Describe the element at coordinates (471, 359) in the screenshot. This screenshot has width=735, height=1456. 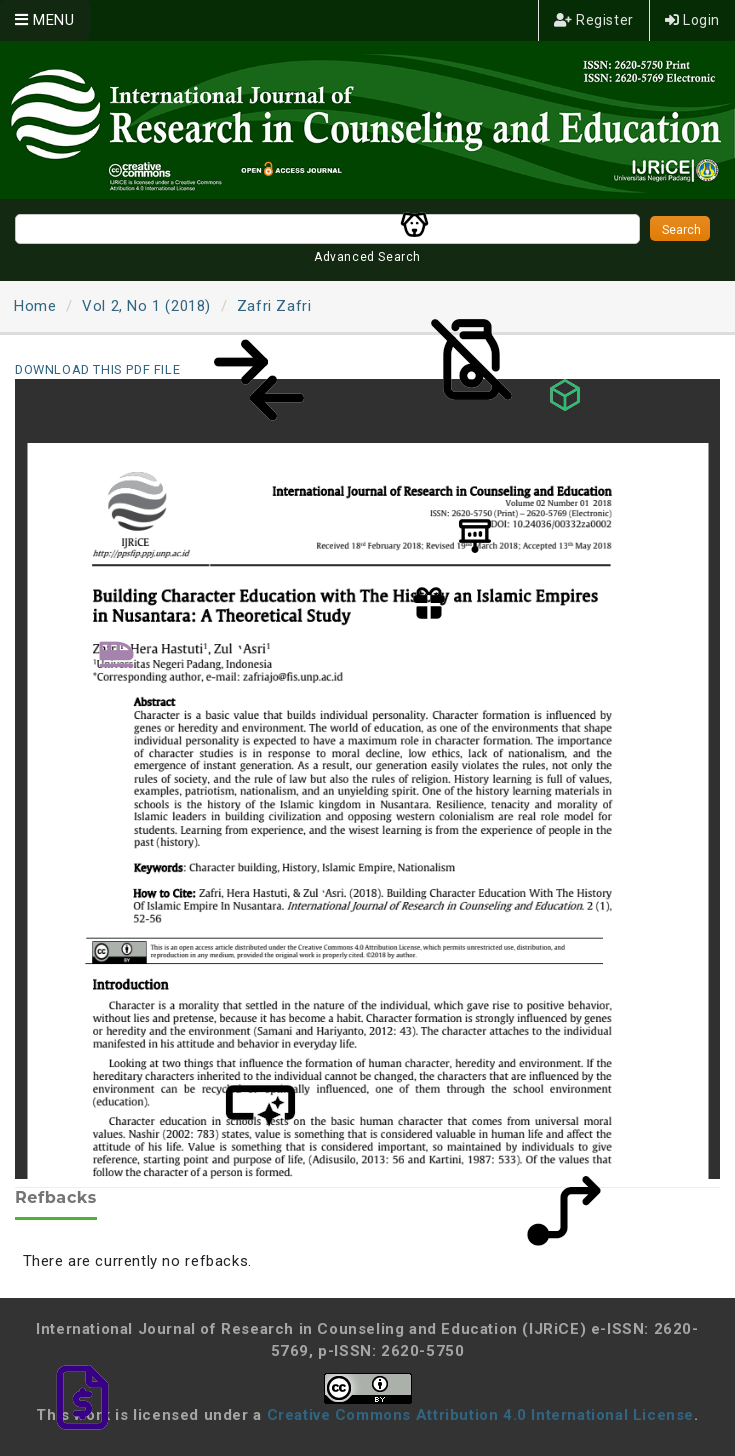
I see `indicates dairy-free or no milk option` at that location.